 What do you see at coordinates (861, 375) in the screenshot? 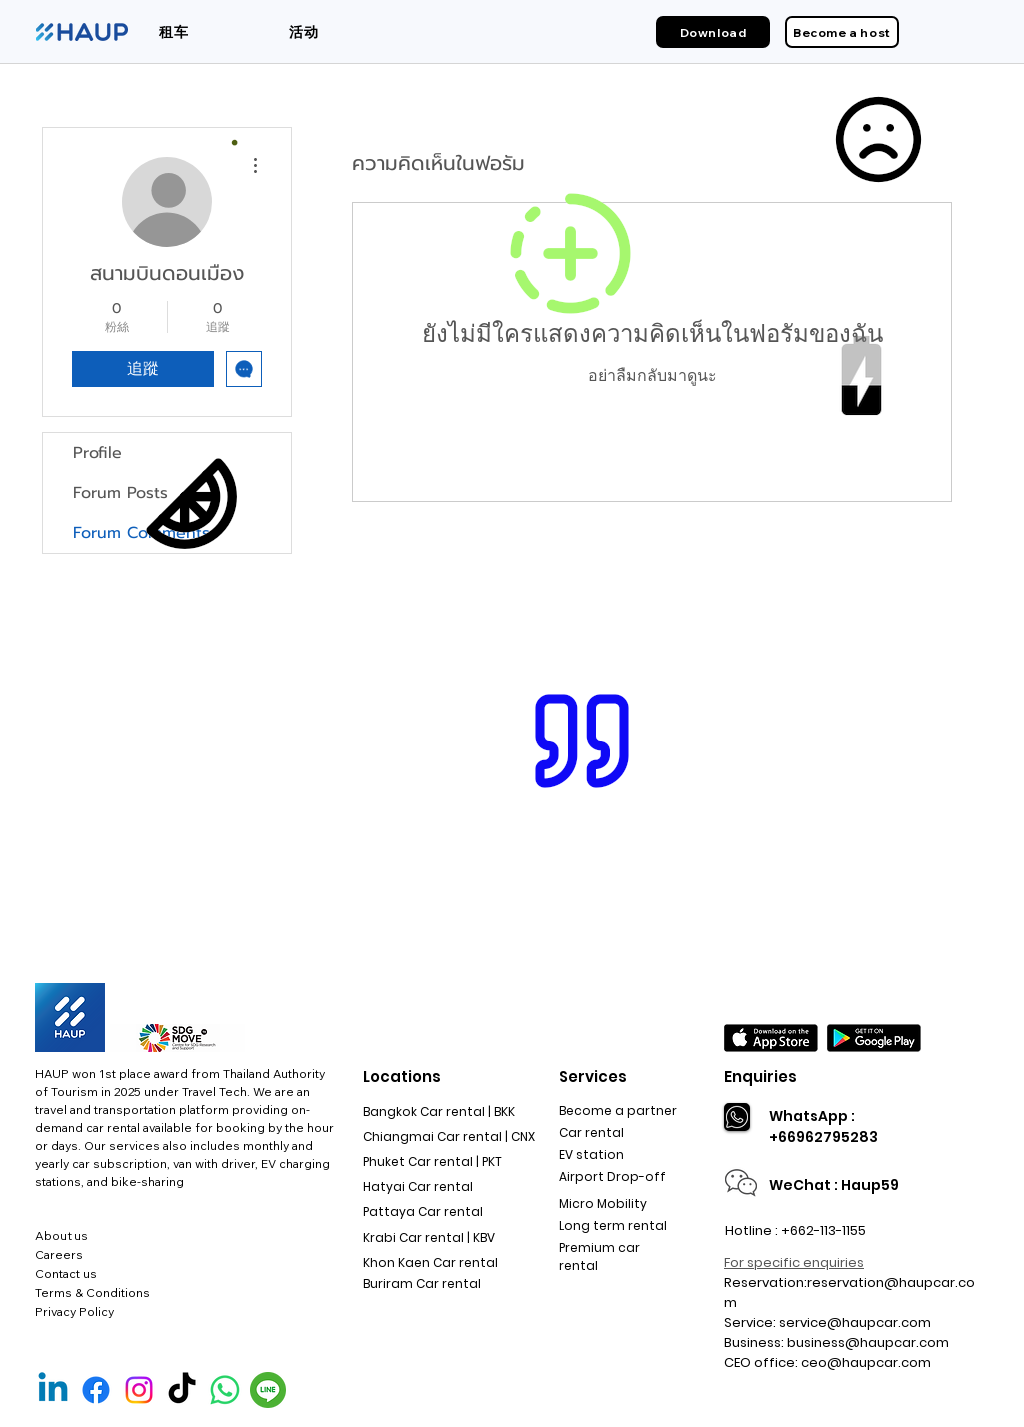
I see `indicates battery is charging at 30% capacity` at bounding box center [861, 375].